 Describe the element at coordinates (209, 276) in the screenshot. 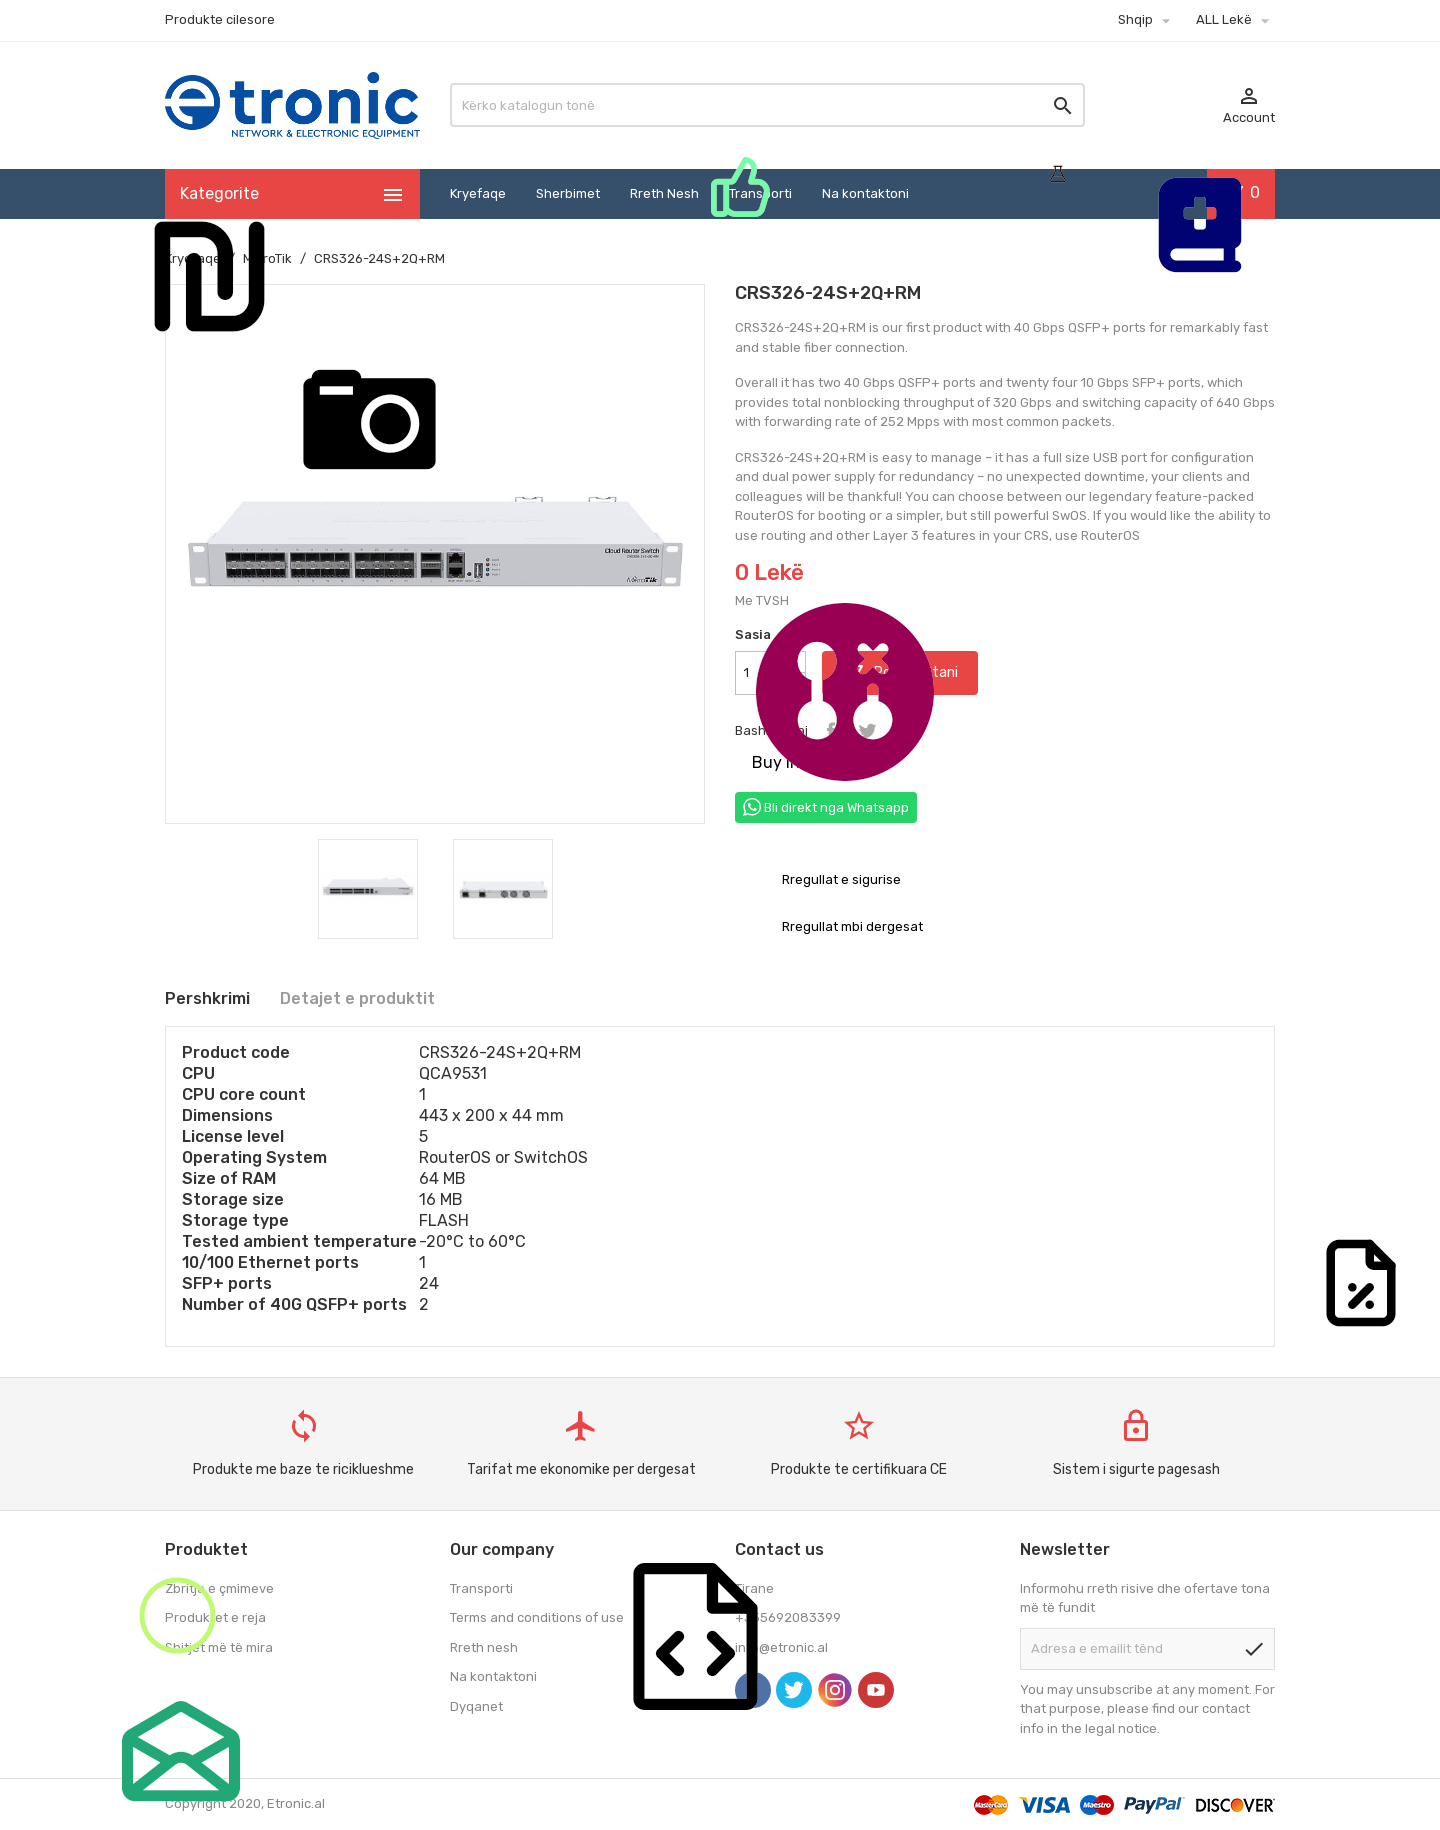

I see `indicates Israeli new shekel currency` at that location.